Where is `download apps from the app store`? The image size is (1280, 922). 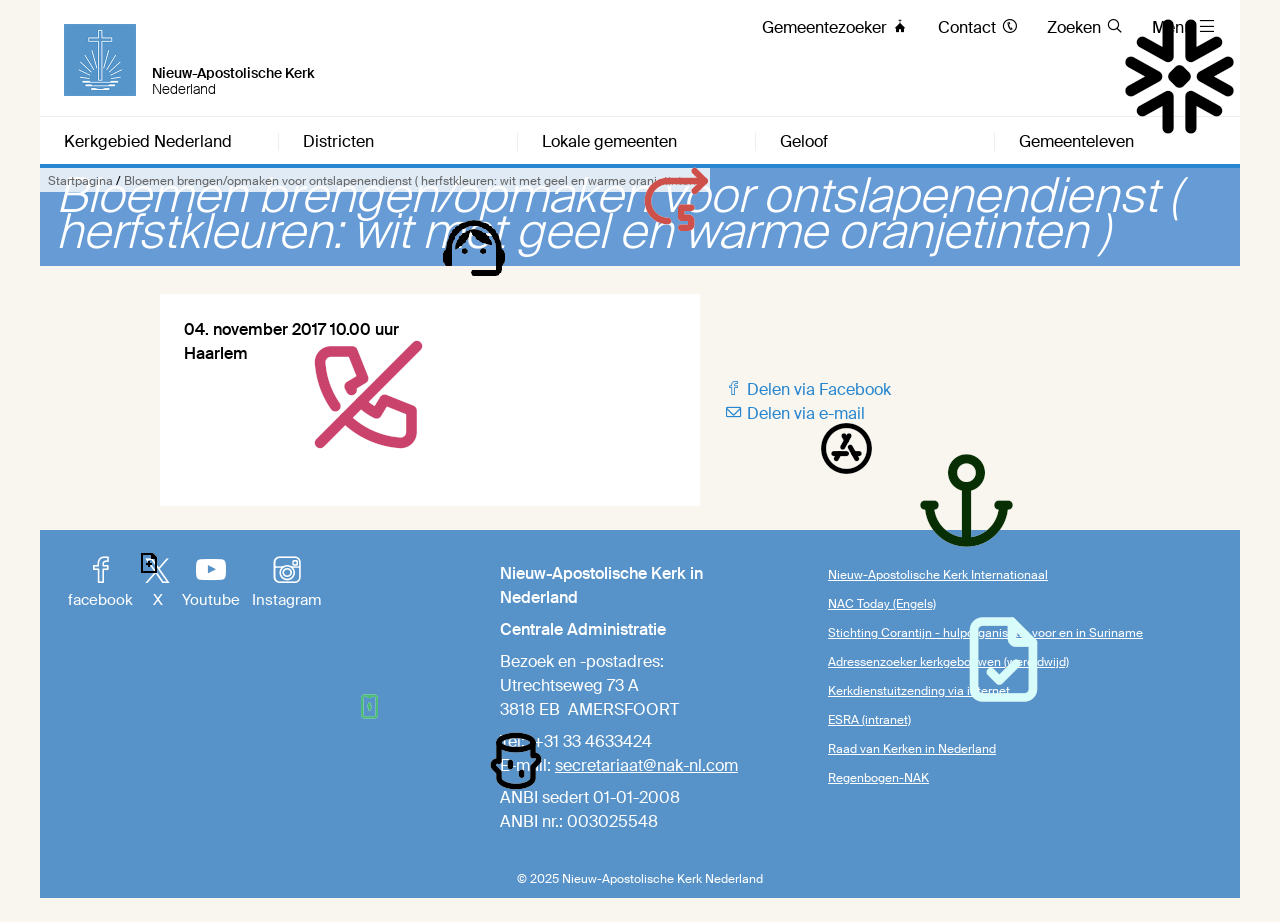 download apps from the app store is located at coordinates (846, 448).